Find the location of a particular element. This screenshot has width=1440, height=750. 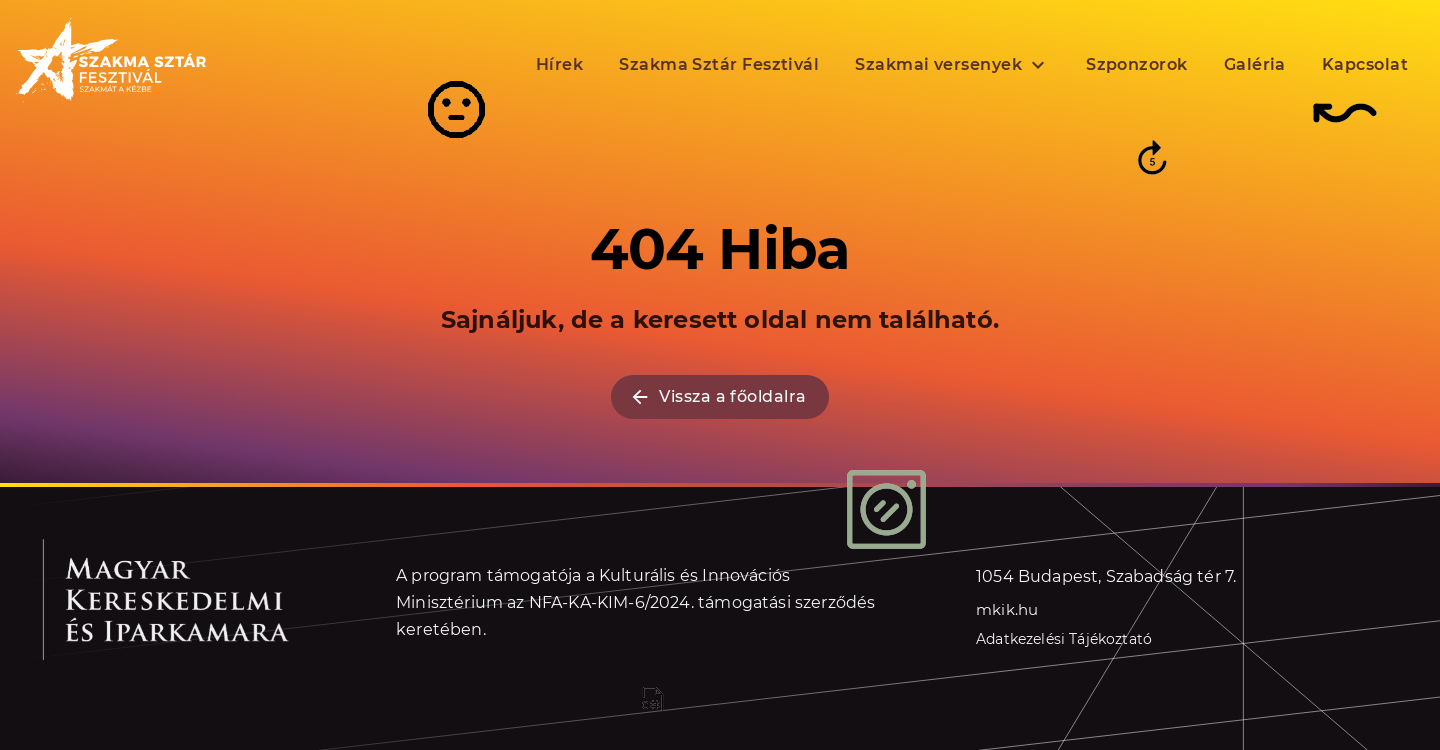

open a C# source code file is located at coordinates (653, 699).